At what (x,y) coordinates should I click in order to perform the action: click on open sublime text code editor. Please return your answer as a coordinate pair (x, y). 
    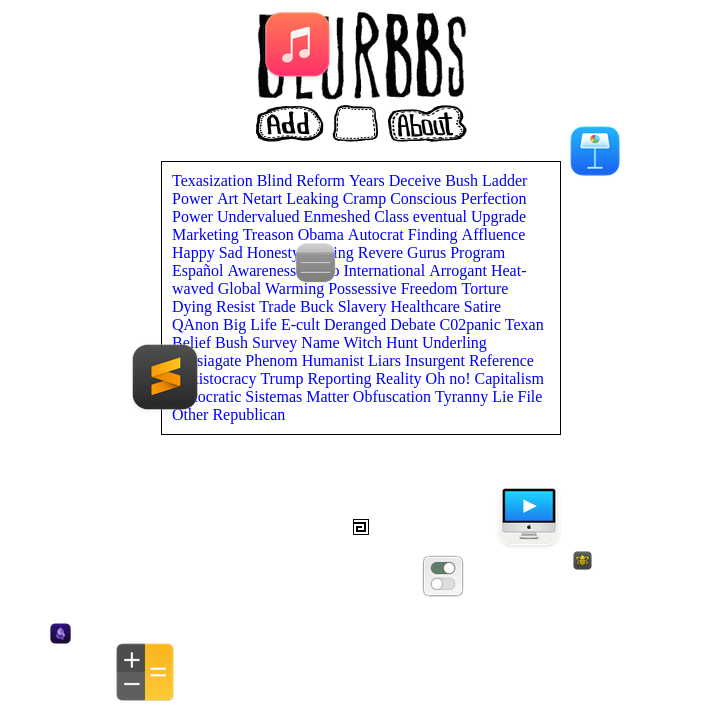
    Looking at the image, I should click on (165, 377).